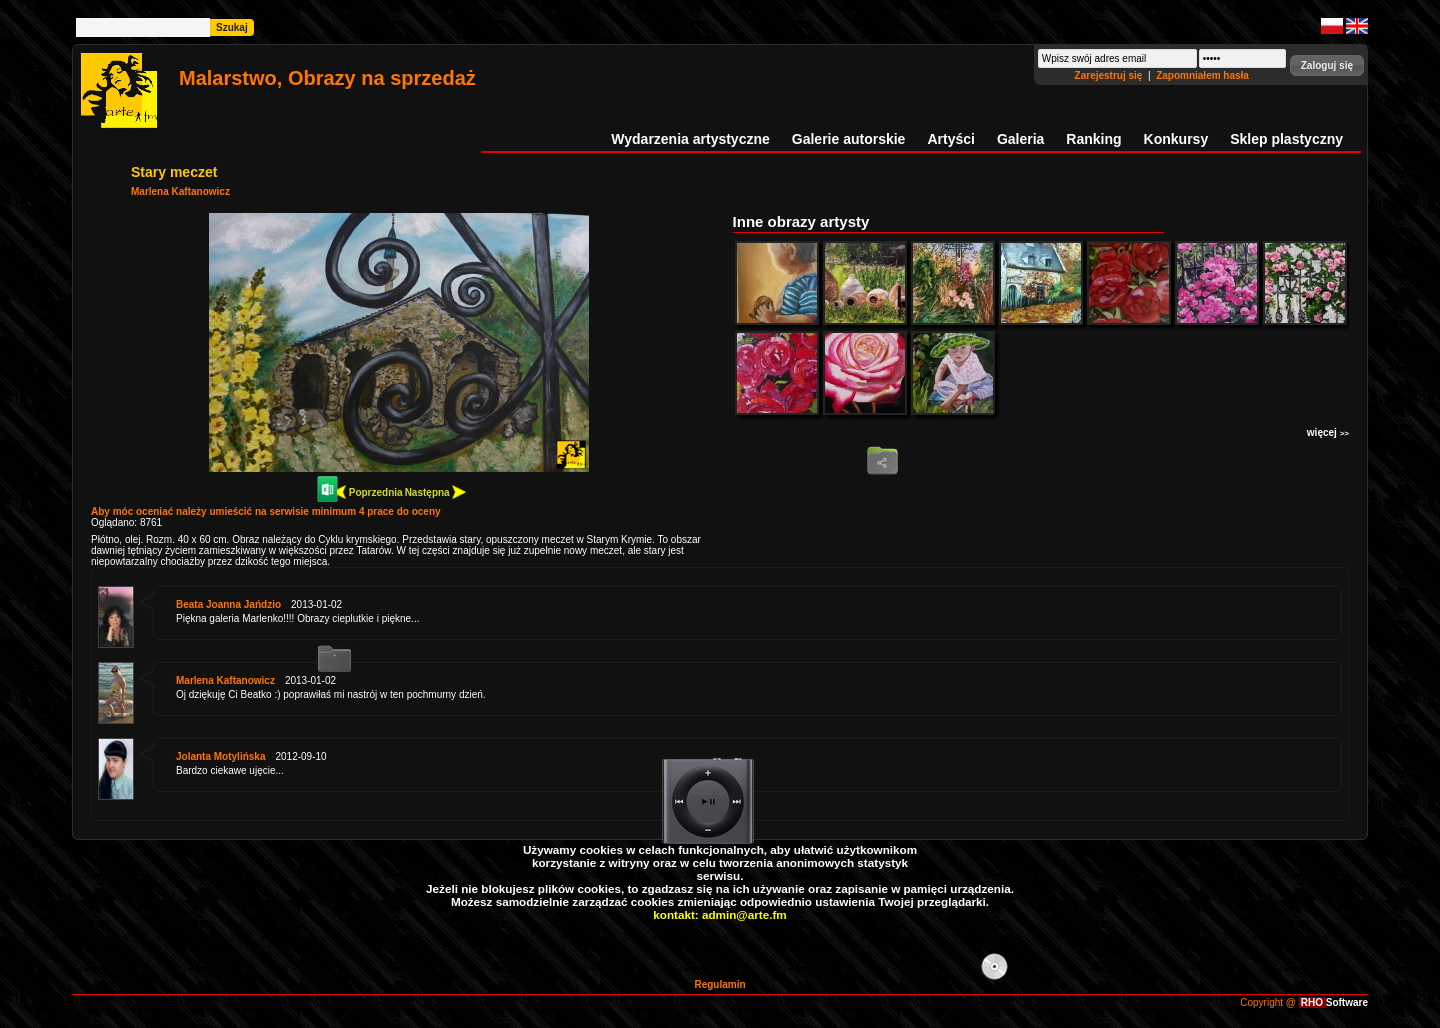 The height and width of the screenshot is (1028, 1440). What do you see at coordinates (327, 489) in the screenshot?
I see `spreadsheet template file` at bounding box center [327, 489].